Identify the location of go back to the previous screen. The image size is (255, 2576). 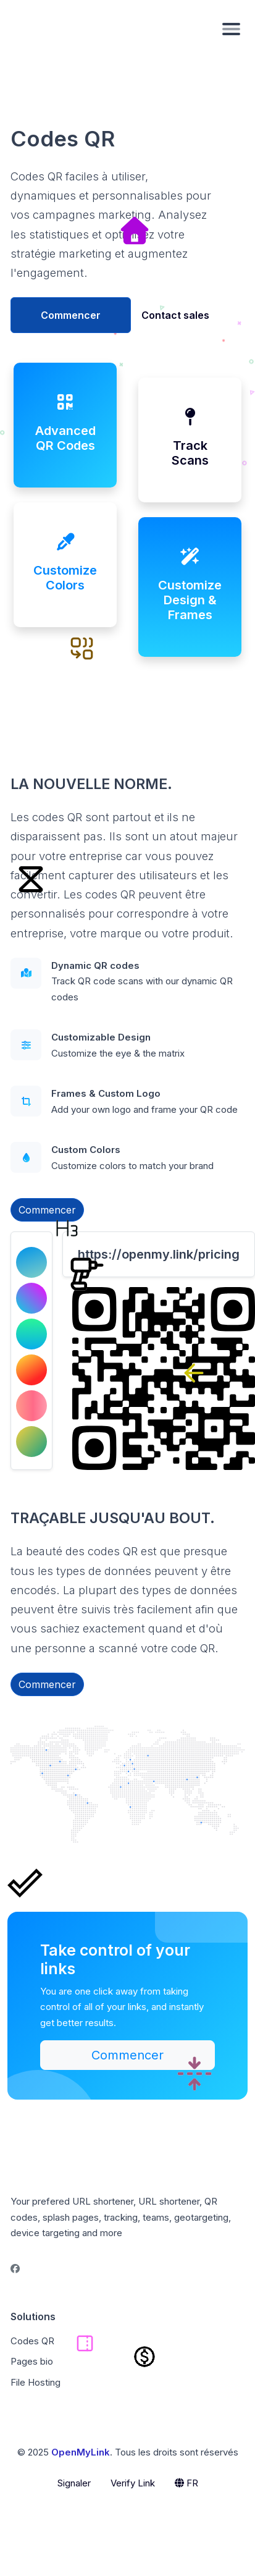
(194, 1373).